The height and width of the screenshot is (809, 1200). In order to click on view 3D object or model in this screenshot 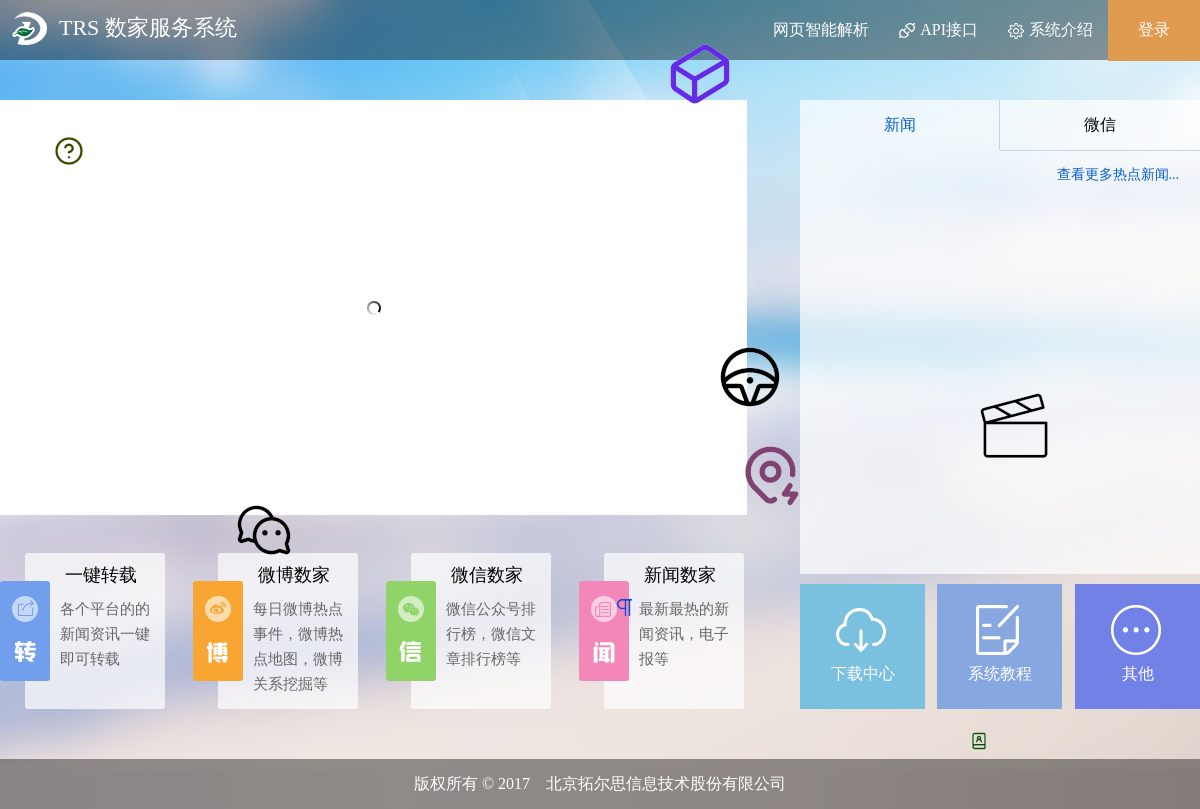, I will do `click(700, 74)`.